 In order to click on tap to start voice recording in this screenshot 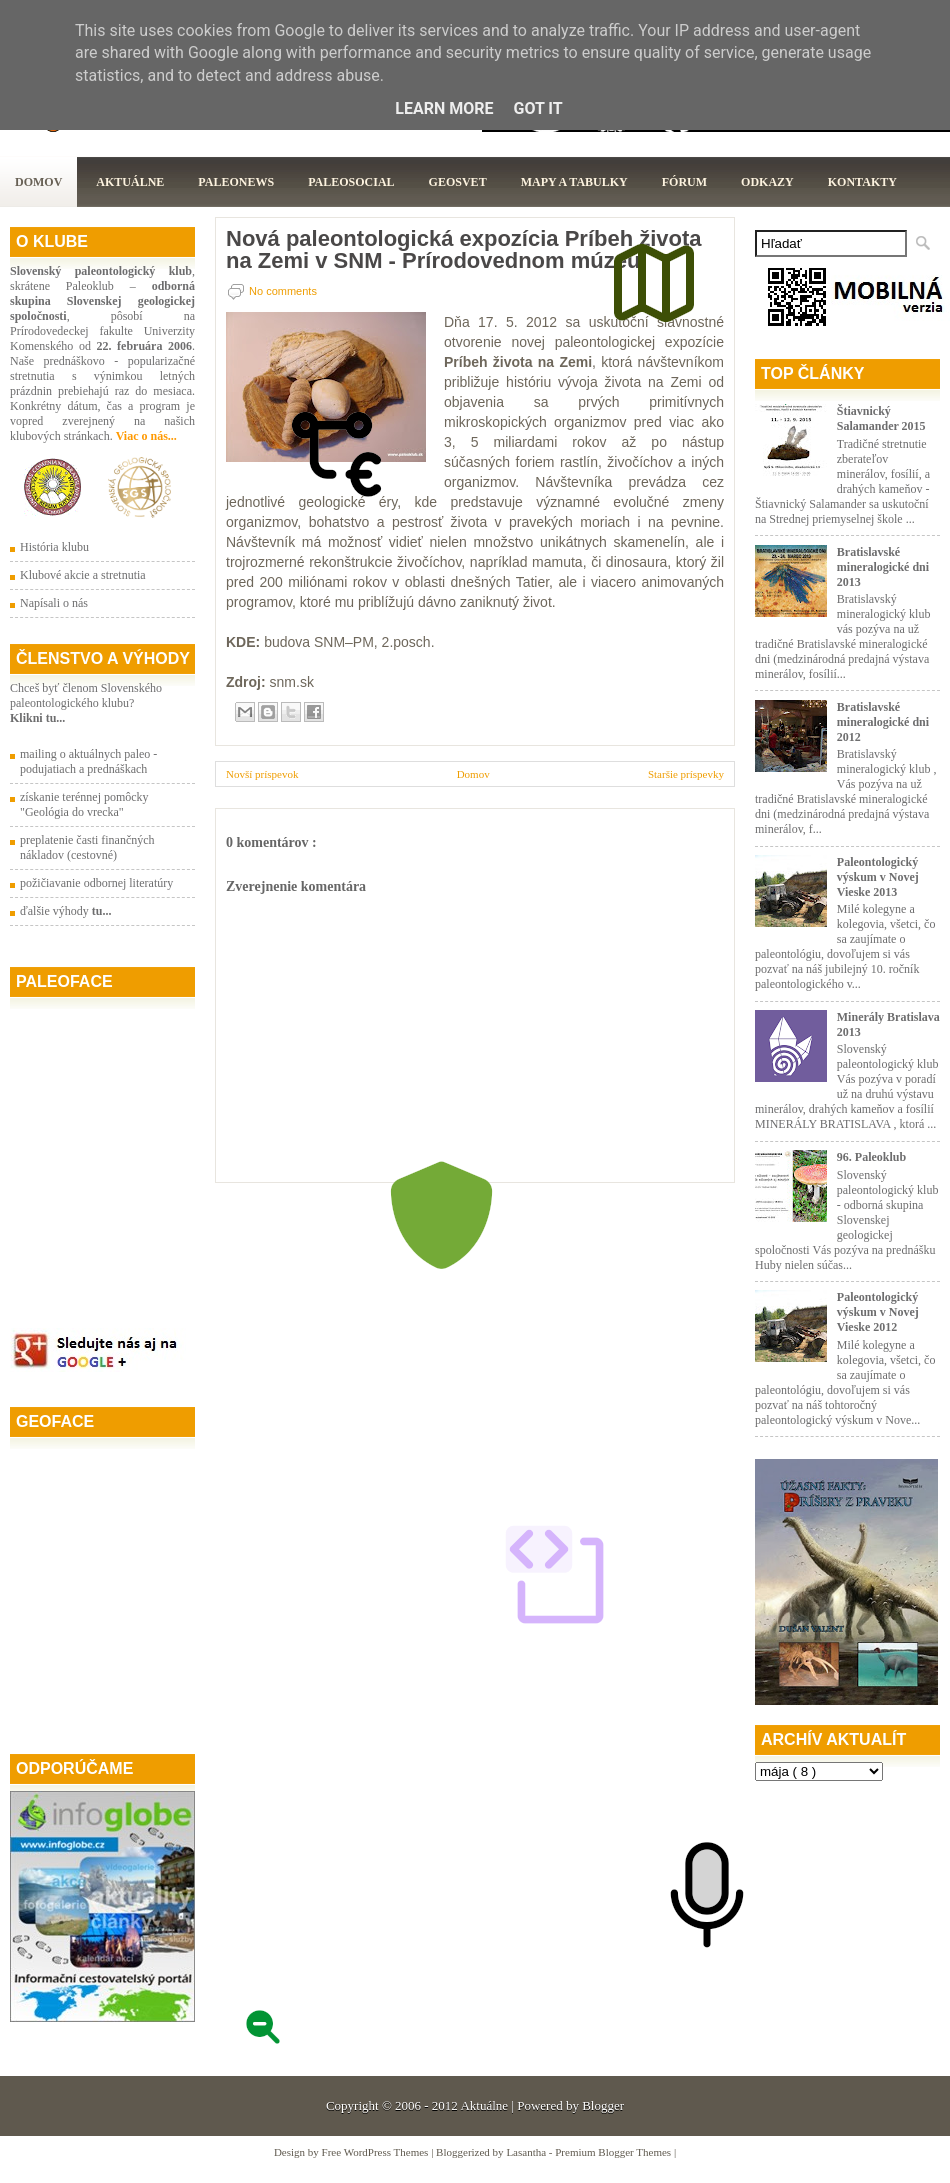, I will do `click(707, 1893)`.